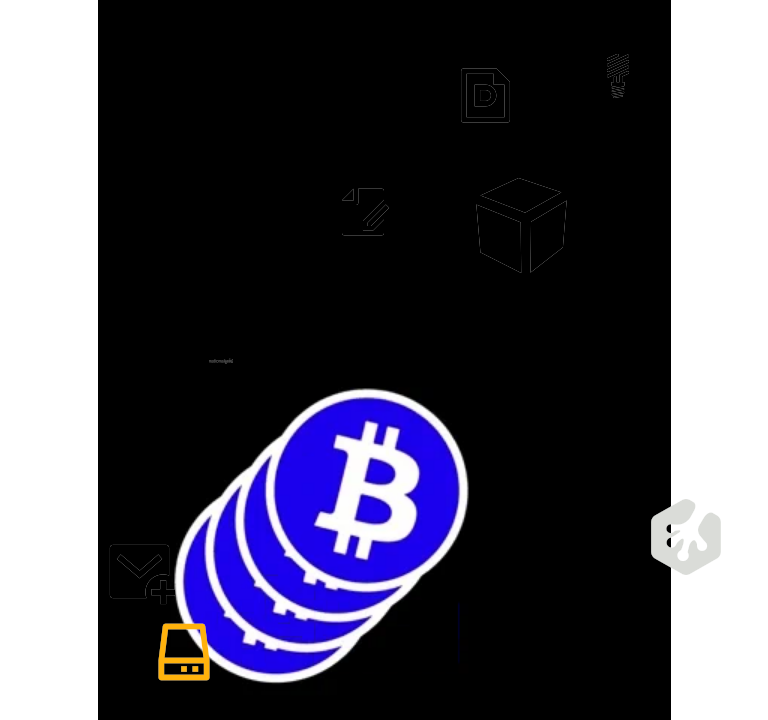  What do you see at coordinates (221, 361) in the screenshot?
I see `national grid company logo` at bounding box center [221, 361].